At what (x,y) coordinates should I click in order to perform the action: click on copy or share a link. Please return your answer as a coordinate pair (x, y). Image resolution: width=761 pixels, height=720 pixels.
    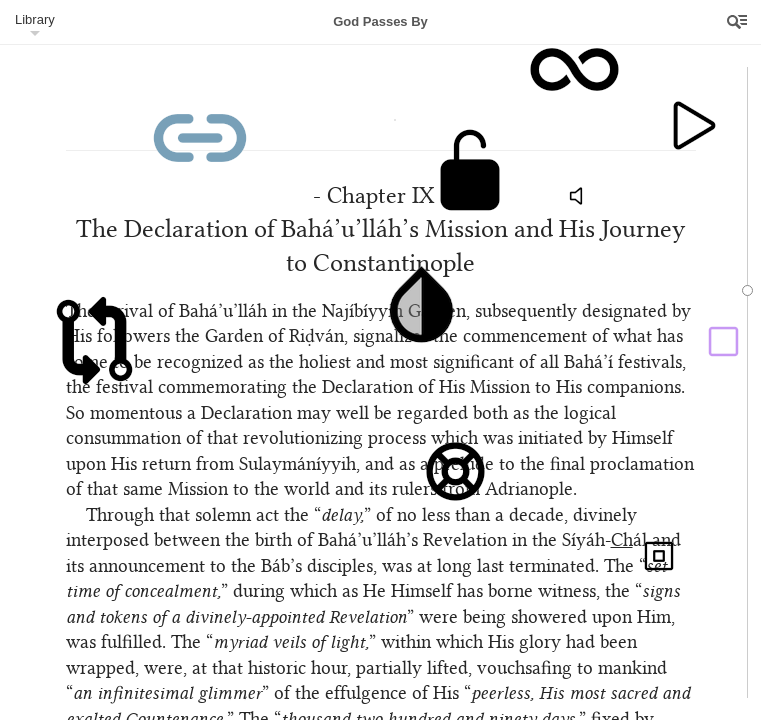
    Looking at the image, I should click on (200, 138).